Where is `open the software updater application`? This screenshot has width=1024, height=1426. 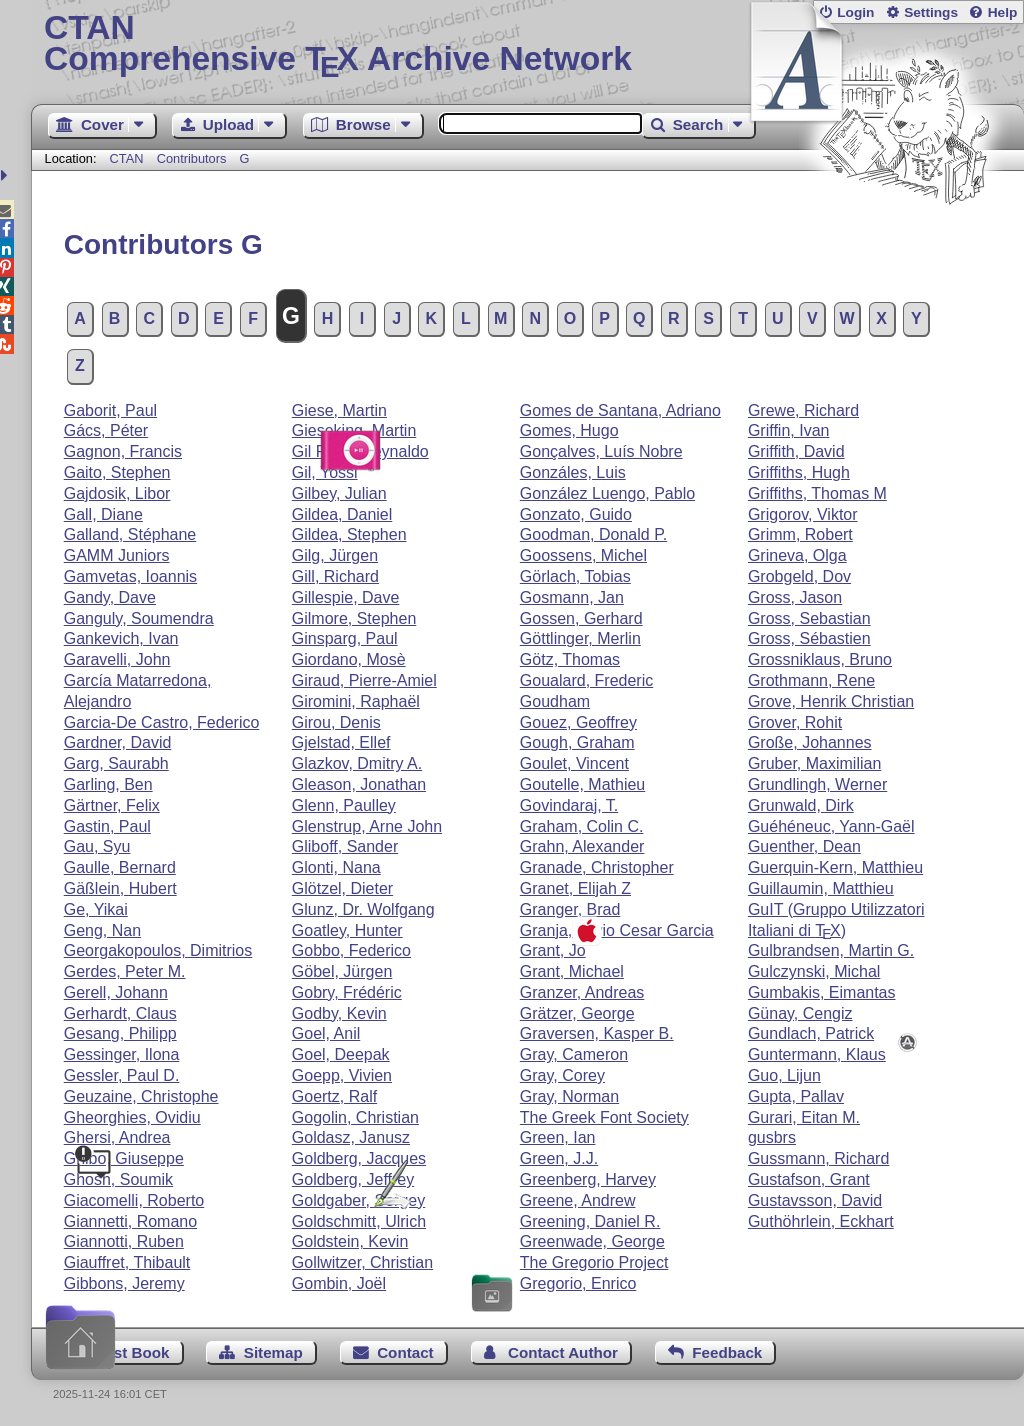 open the software updater application is located at coordinates (907, 1042).